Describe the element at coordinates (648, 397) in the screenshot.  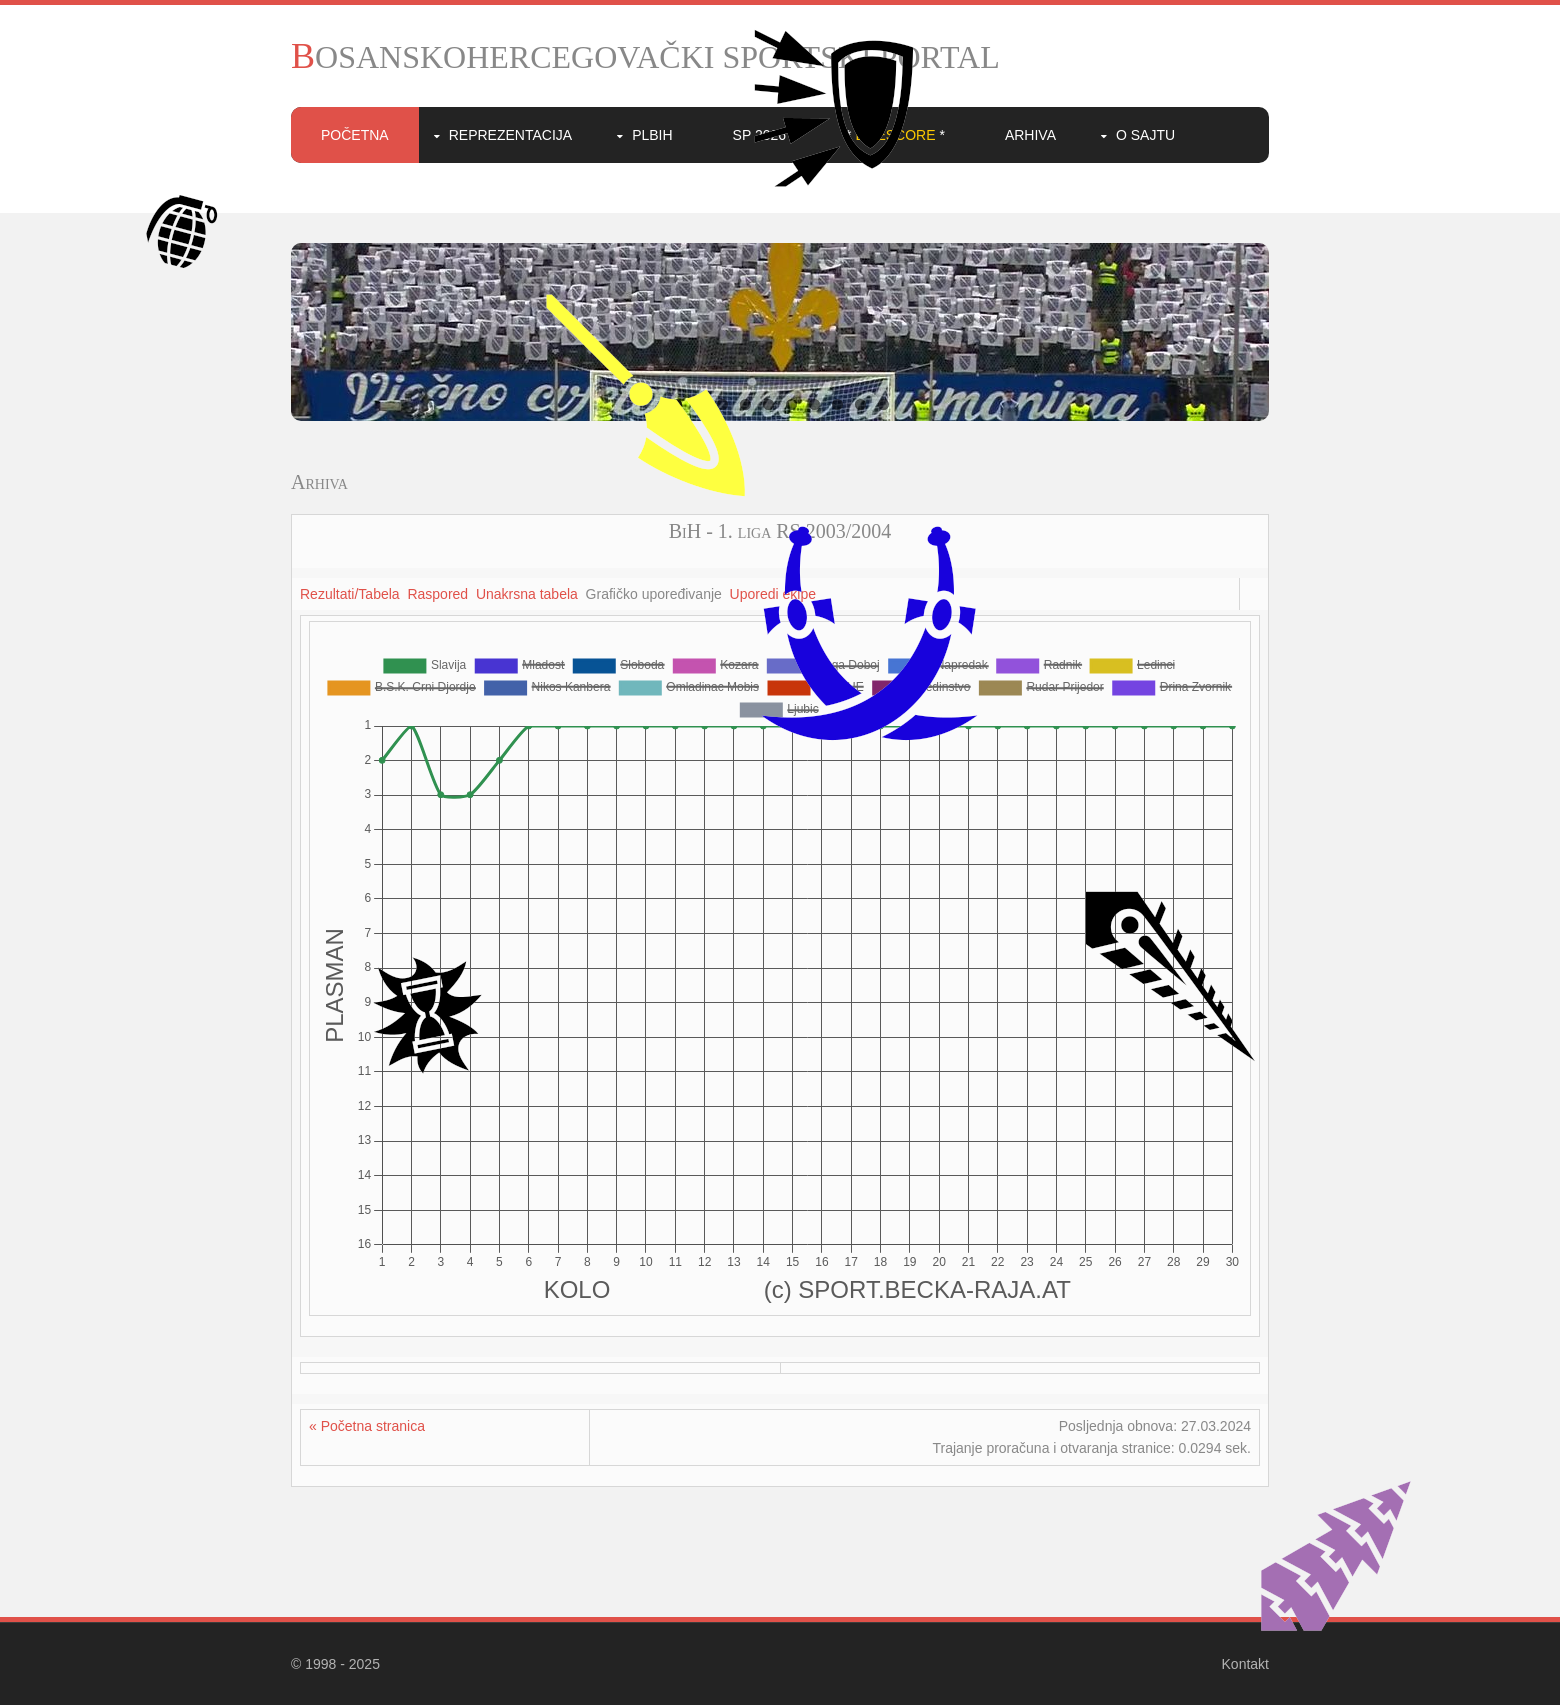
I see `equip arrow ammunition` at that location.